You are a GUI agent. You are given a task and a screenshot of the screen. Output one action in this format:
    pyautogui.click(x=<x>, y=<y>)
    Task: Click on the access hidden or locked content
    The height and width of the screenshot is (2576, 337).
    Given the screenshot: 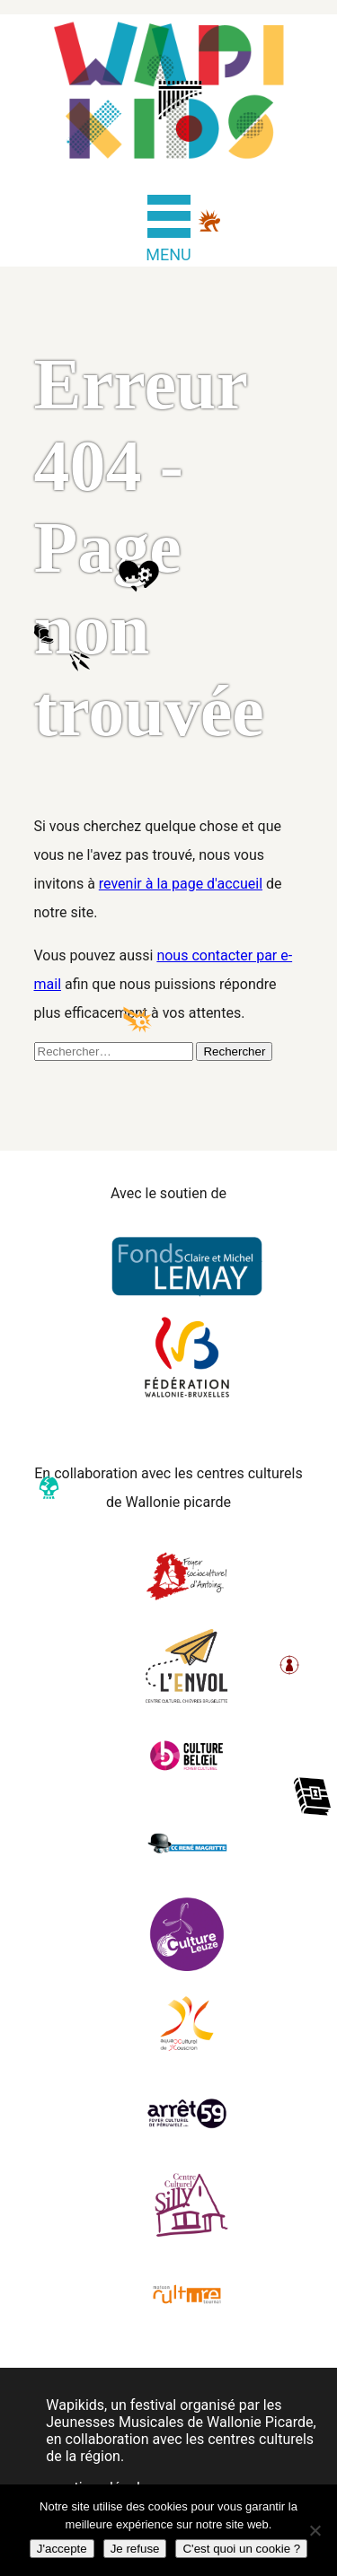 What is the action you would take?
    pyautogui.click(x=312, y=1796)
    